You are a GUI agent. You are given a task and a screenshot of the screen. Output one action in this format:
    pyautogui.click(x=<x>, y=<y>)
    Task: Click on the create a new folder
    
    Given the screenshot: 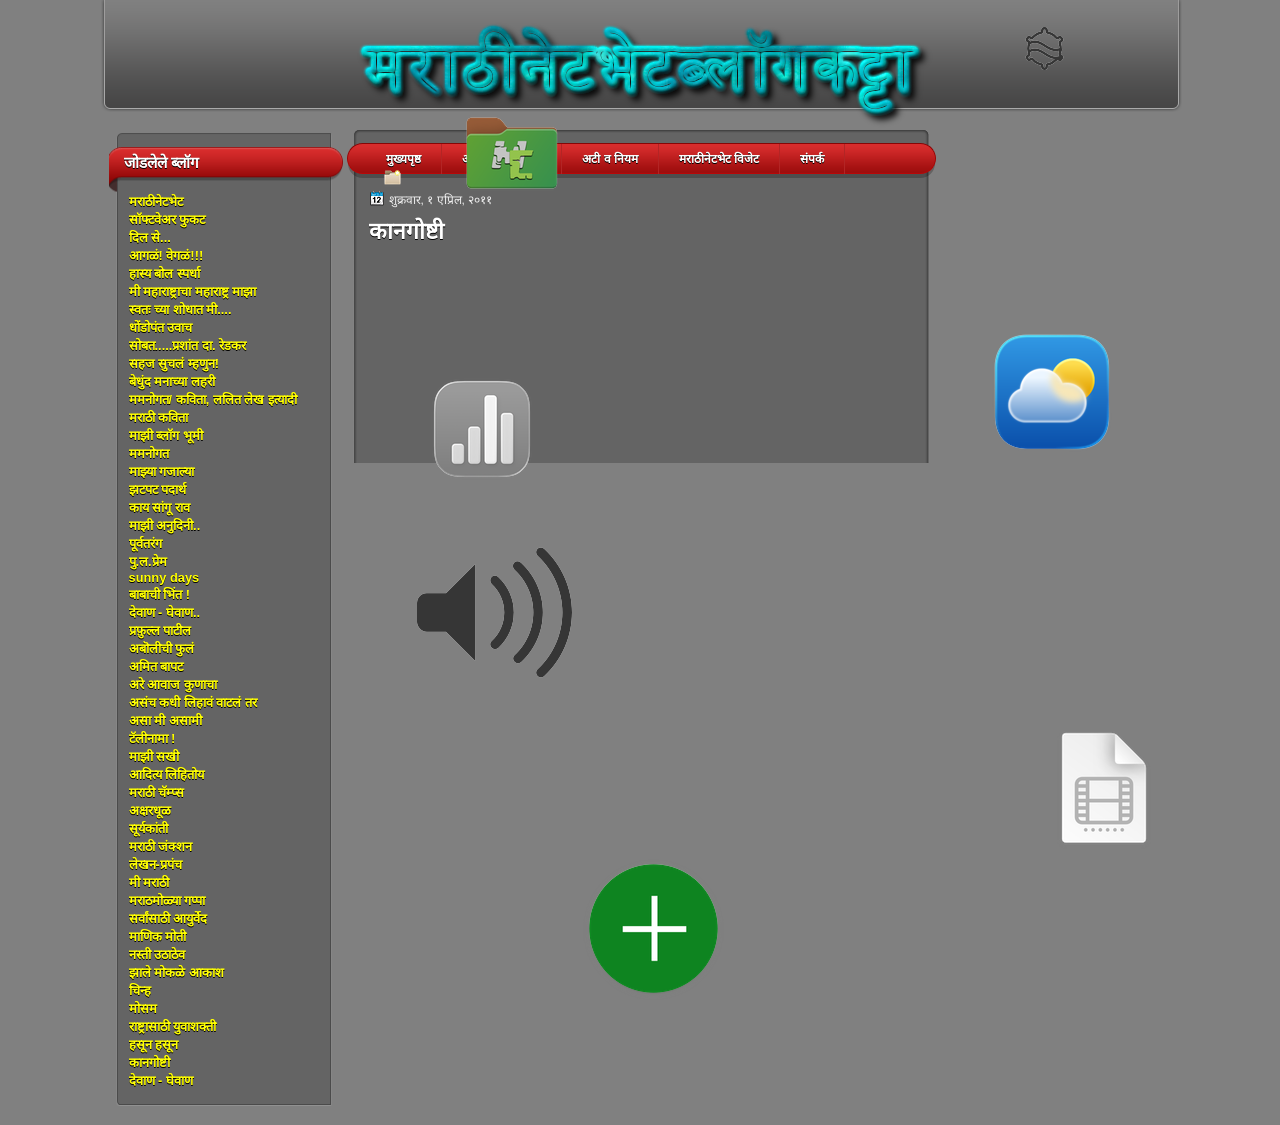 What is the action you would take?
    pyautogui.click(x=392, y=178)
    